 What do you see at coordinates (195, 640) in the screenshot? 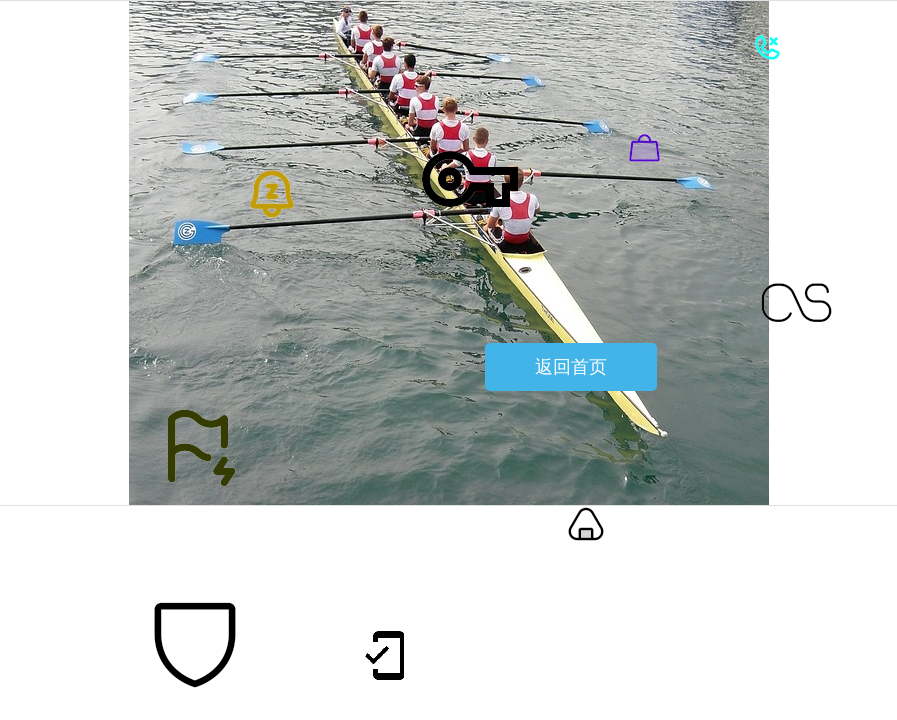
I see `access security settings` at bounding box center [195, 640].